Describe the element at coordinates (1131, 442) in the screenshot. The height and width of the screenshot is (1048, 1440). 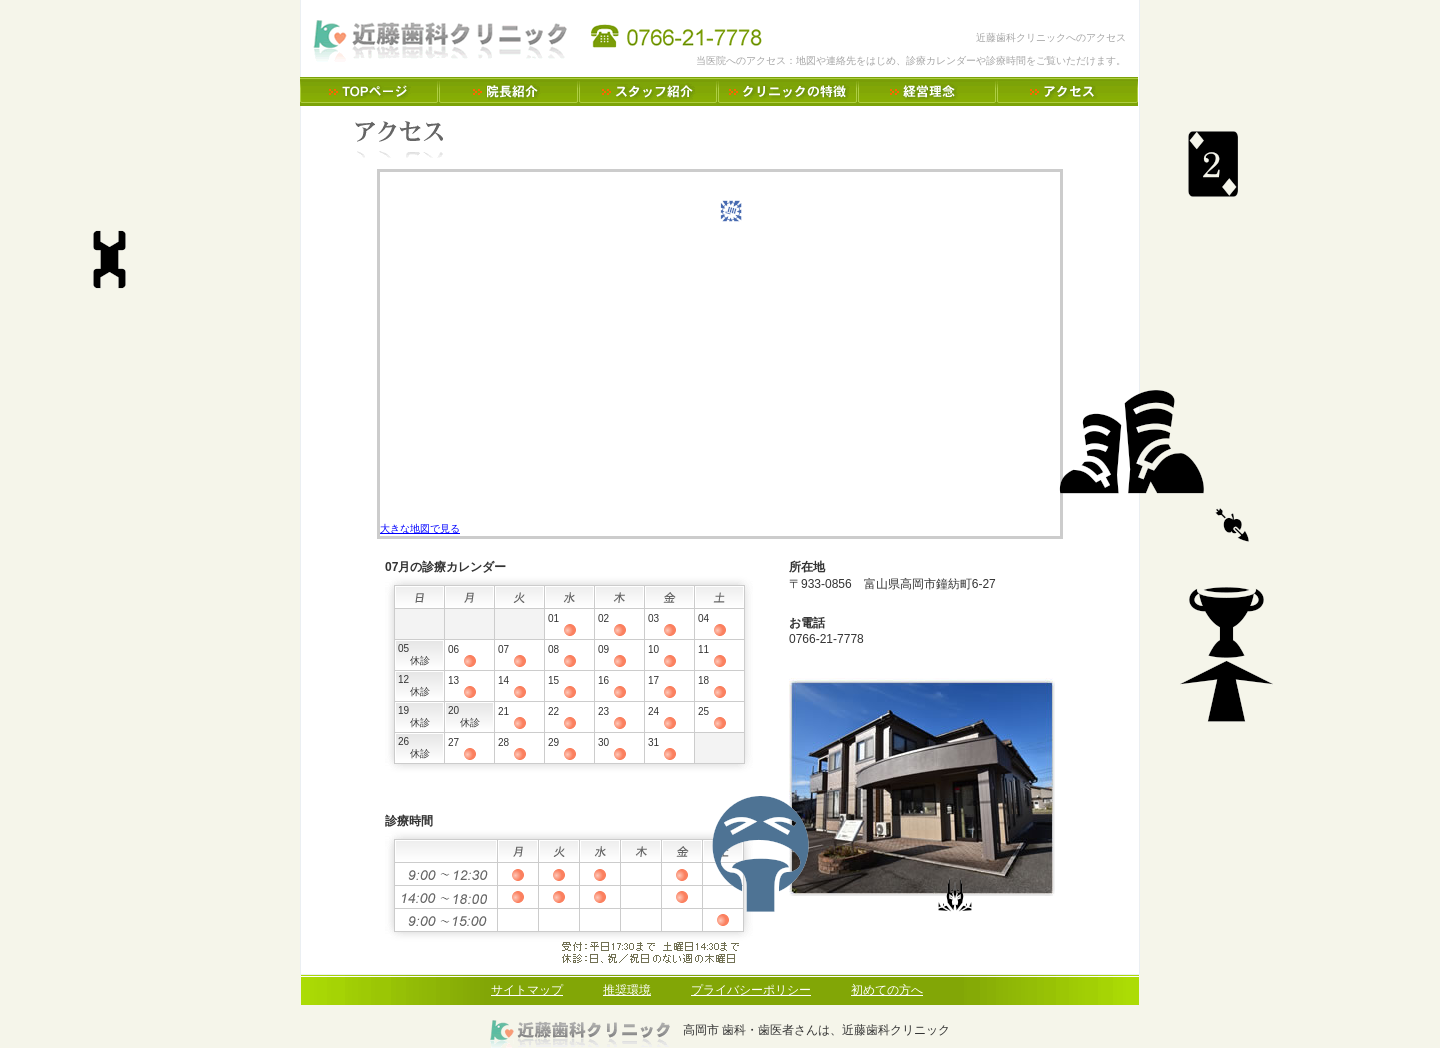
I see `equip footwear to your character` at that location.